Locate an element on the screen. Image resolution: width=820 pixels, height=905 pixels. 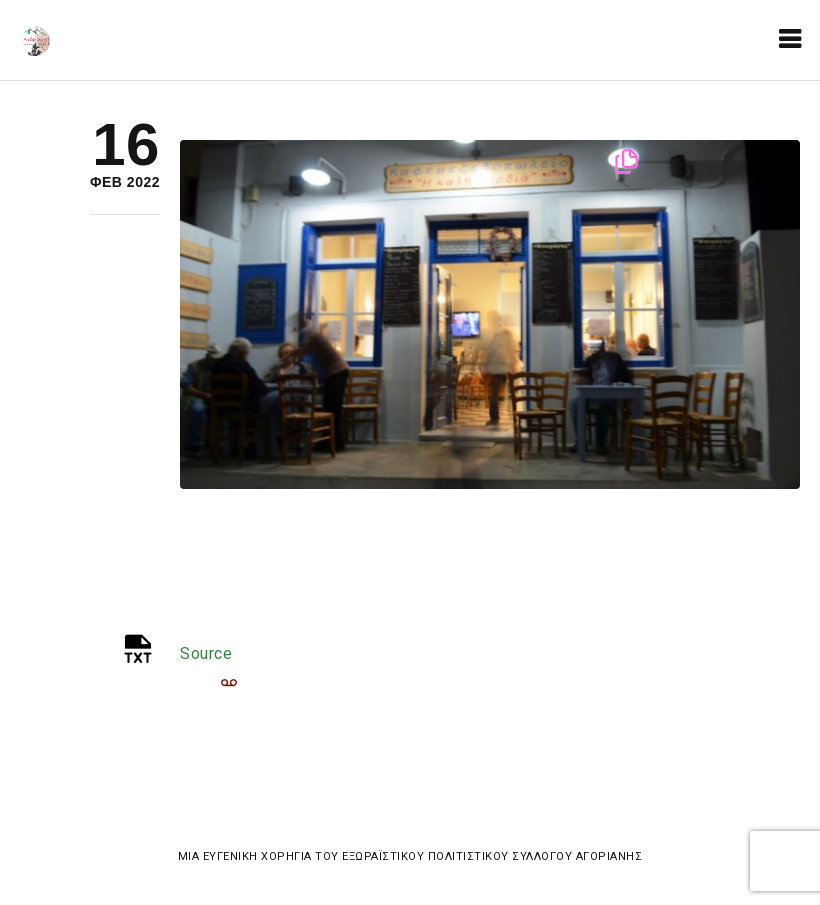
access your voicemail messages is located at coordinates (229, 683).